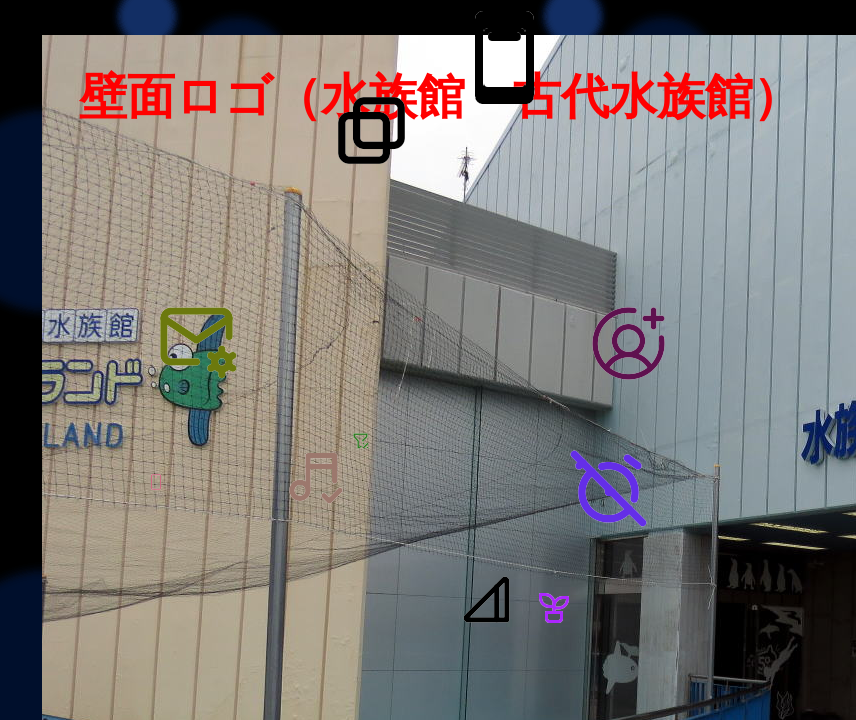 The width and height of the screenshot is (856, 720). Describe the element at coordinates (628, 343) in the screenshot. I see `add a new user or contact` at that location.